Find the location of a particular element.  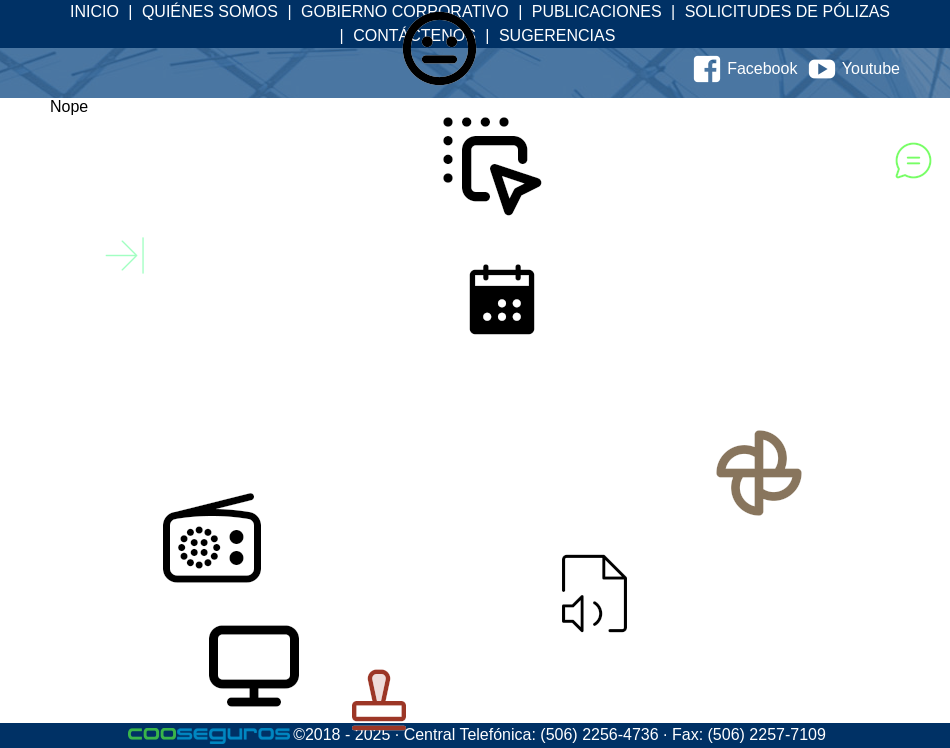

open google photos app is located at coordinates (759, 473).